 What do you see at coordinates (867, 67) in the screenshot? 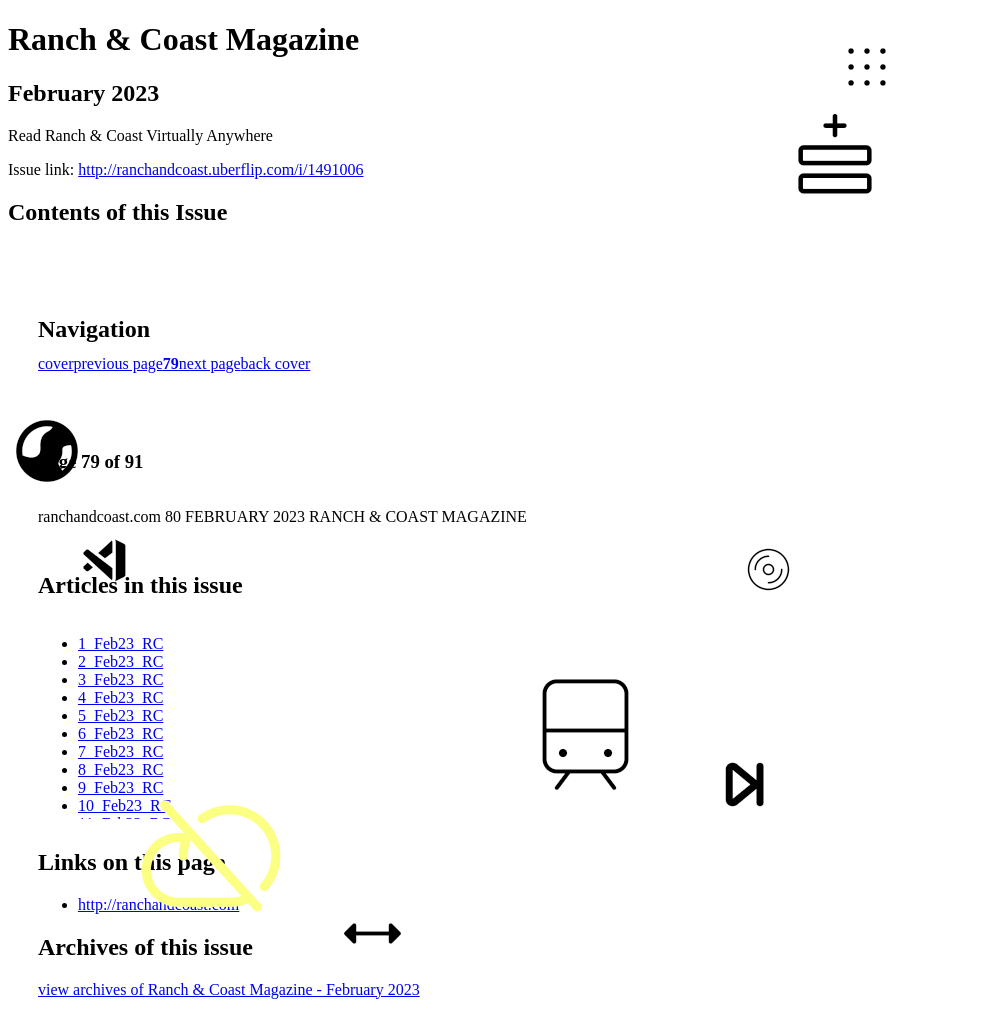
I see `open app drawer or launcher` at bounding box center [867, 67].